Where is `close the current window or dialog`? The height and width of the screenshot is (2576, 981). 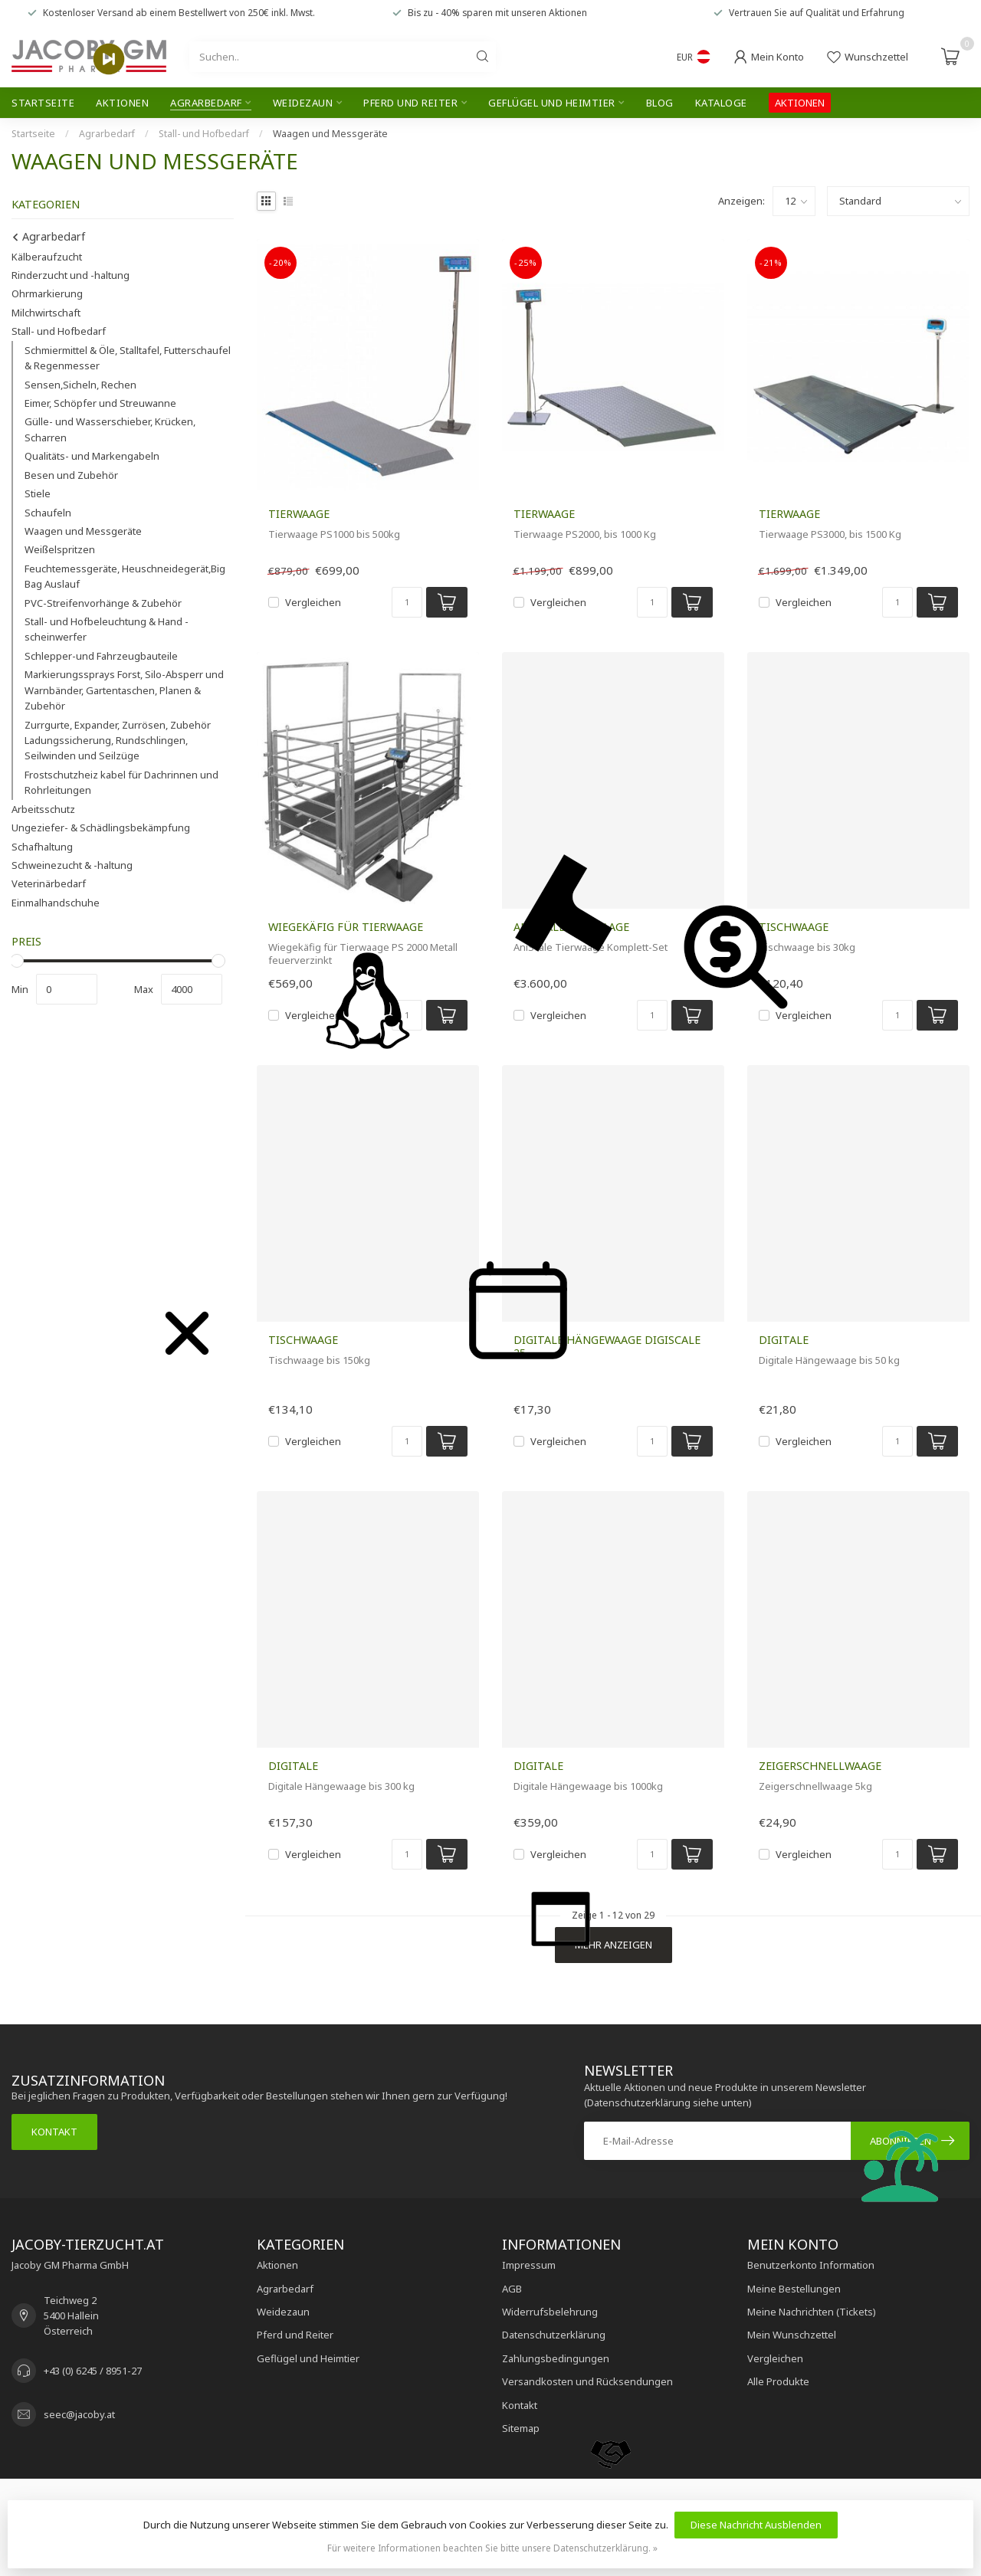
close the current window or dialog is located at coordinates (187, 1333).